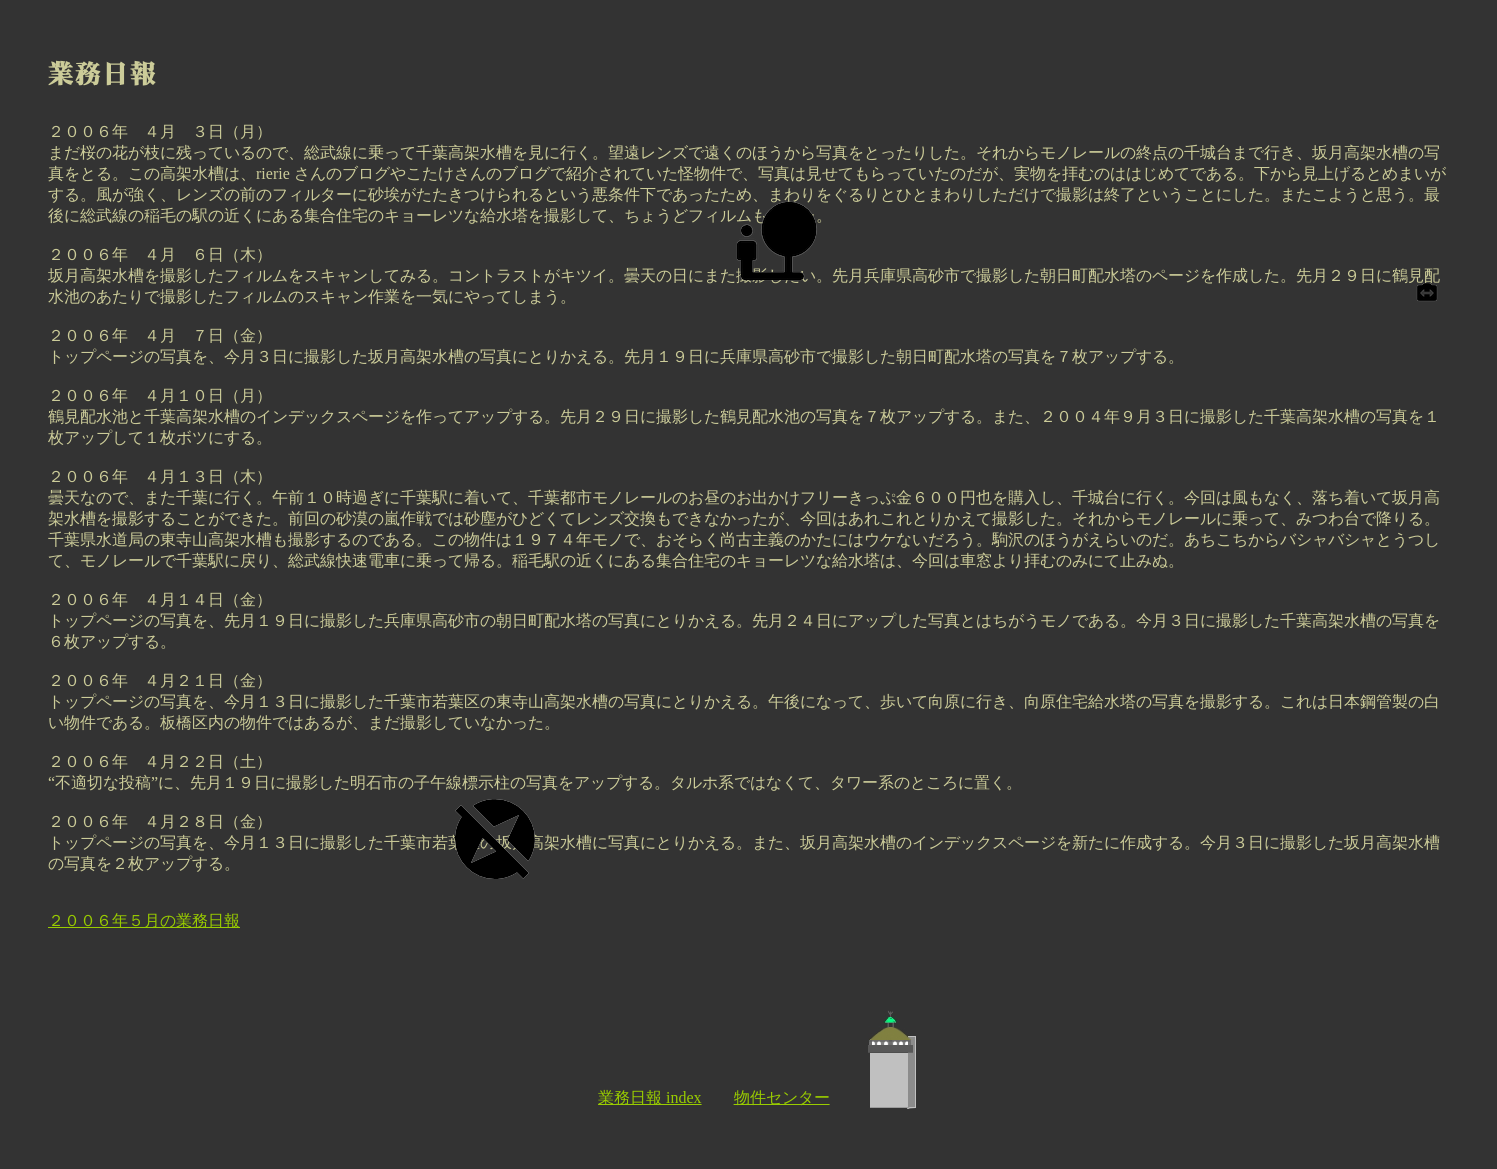 The image size is (1497, 1169). Describe the element at coordinates (495, 839) in the screenshot. I see `disable compass or navigation mode` at that location.